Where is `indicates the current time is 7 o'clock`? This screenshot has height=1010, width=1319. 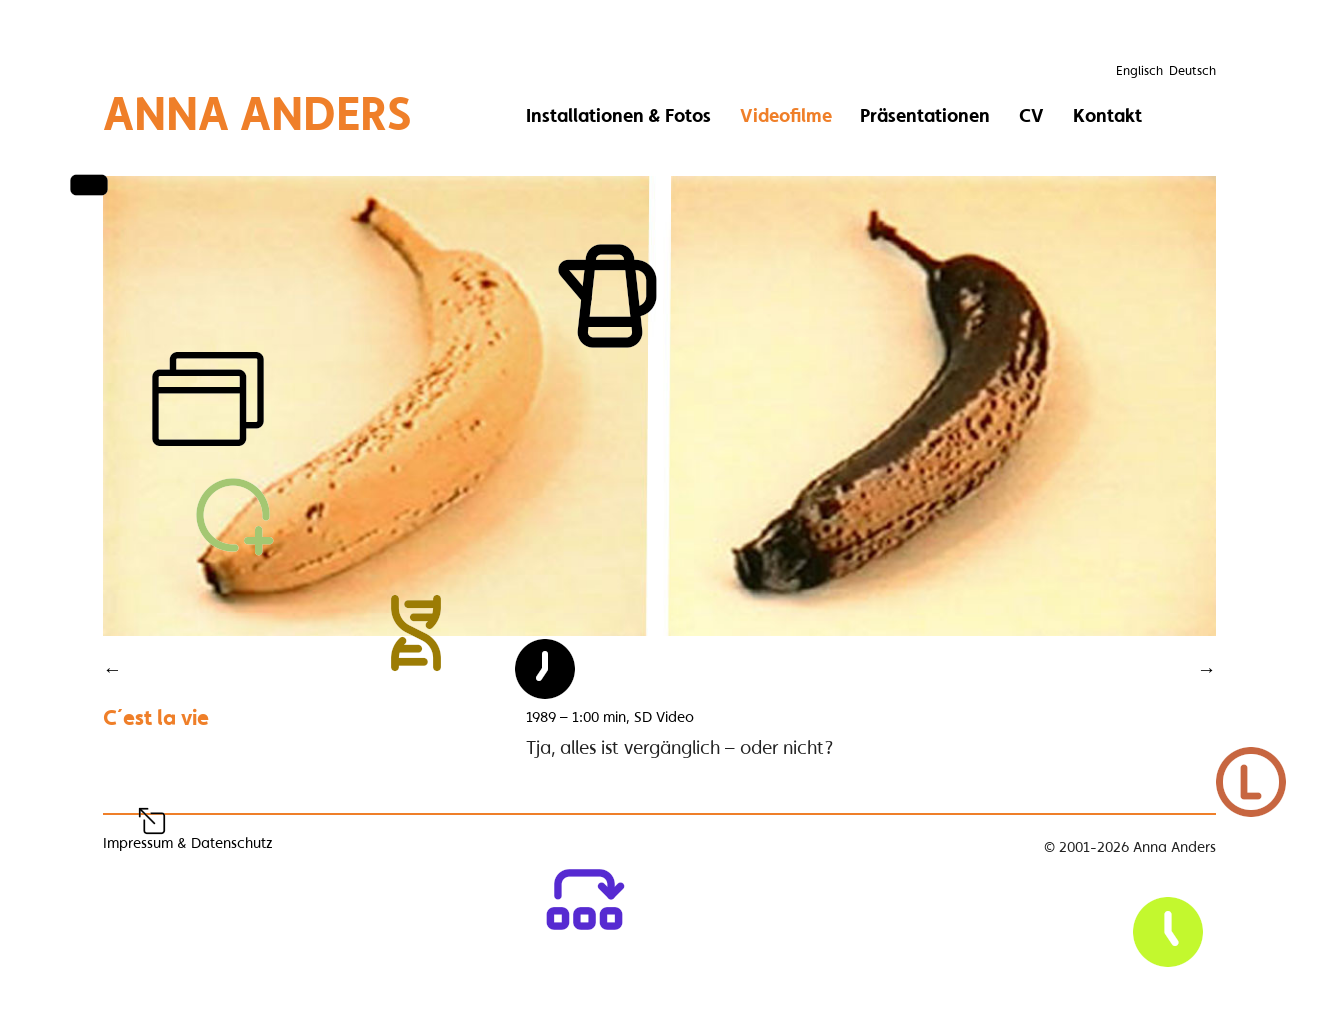 indicates the current time is 7 o'clock is located at coordinates (545, 669).